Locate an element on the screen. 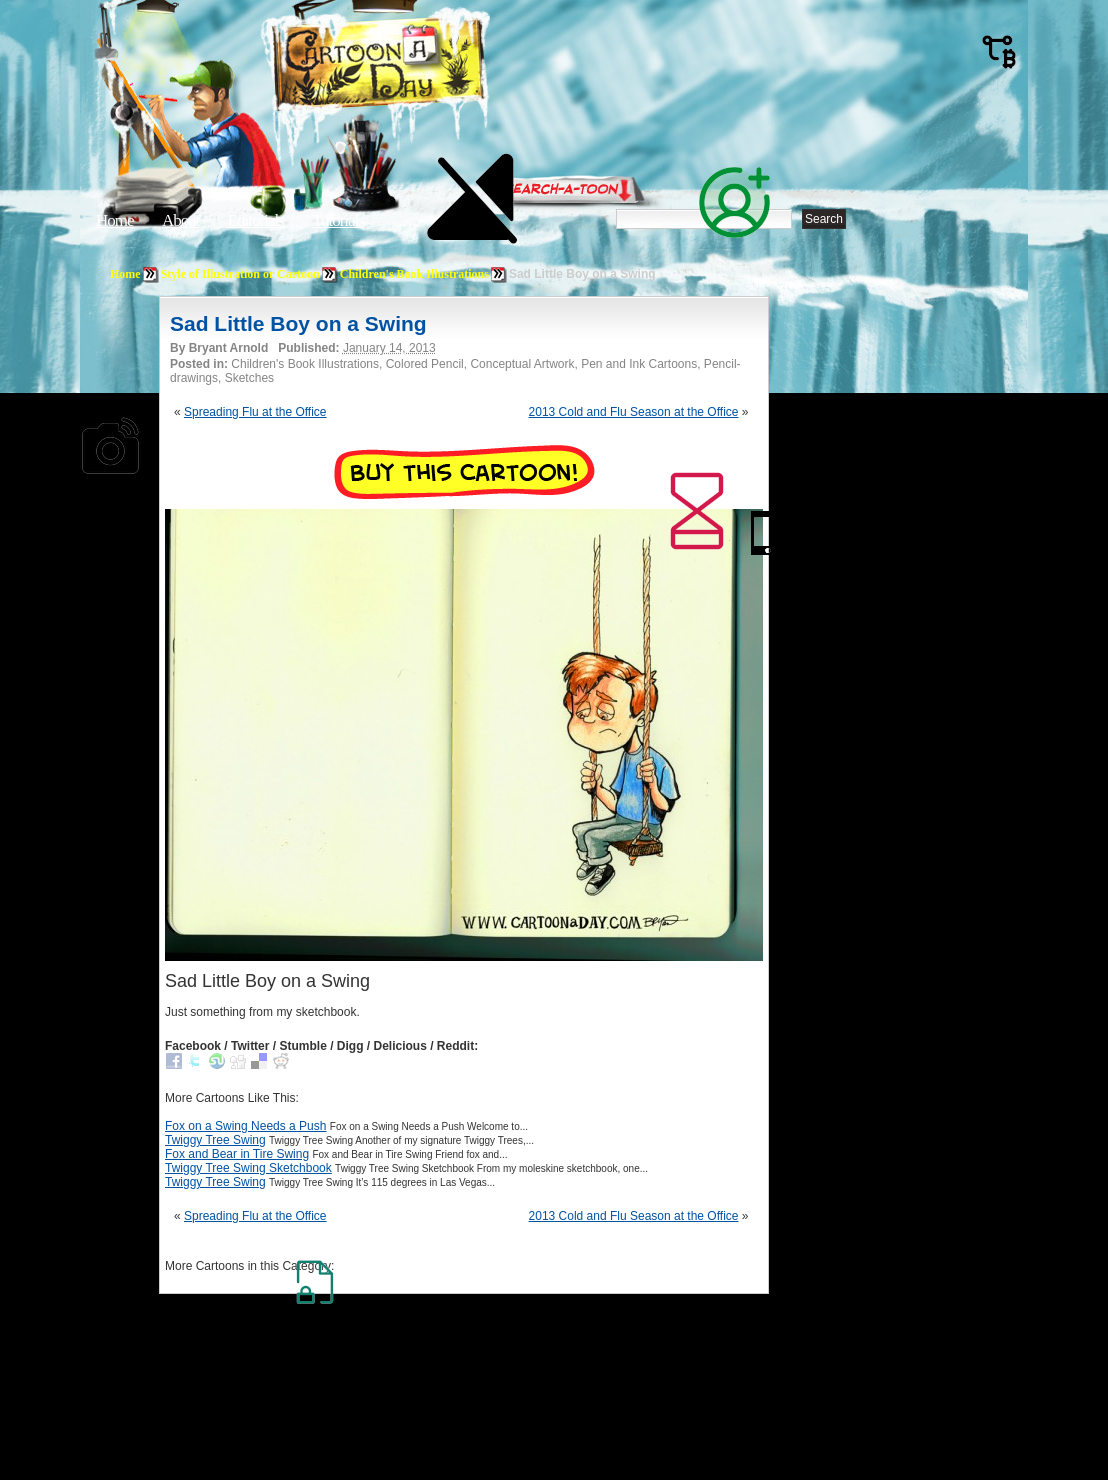 The image size is (1108, 1480). access a locked or protected file is located at coordinates (315, 1282).